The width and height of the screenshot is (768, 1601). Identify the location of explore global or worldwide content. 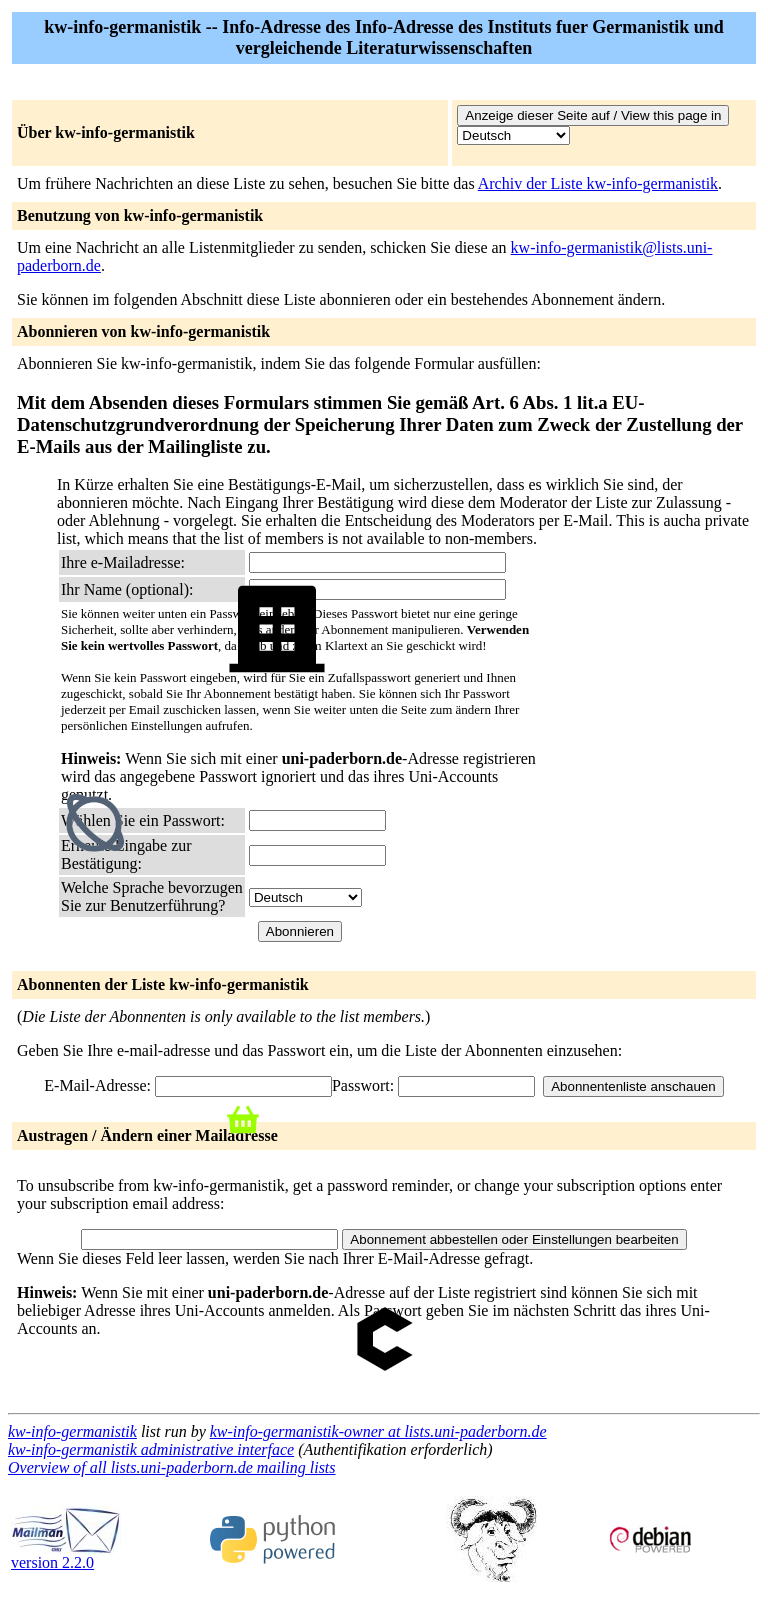
(94, 824).